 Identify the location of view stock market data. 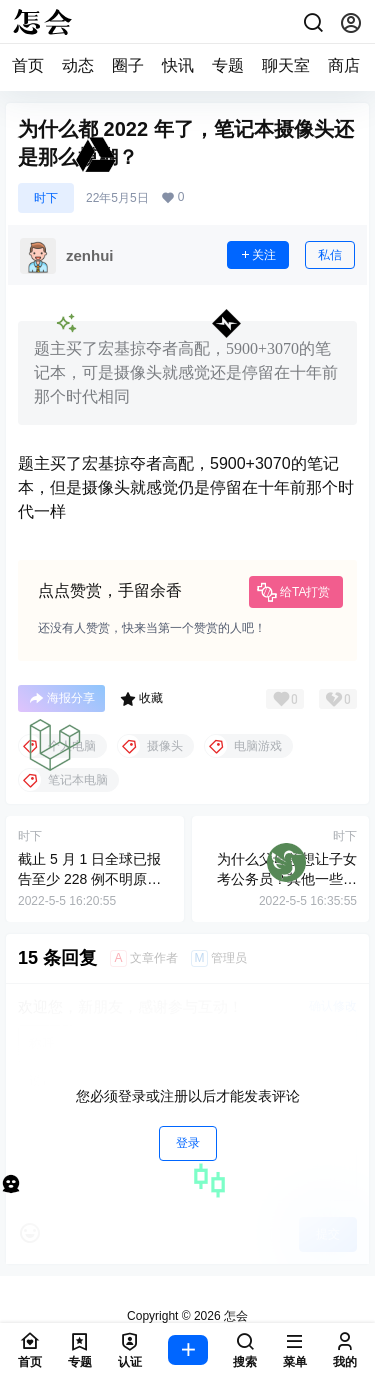
(209, 1180).